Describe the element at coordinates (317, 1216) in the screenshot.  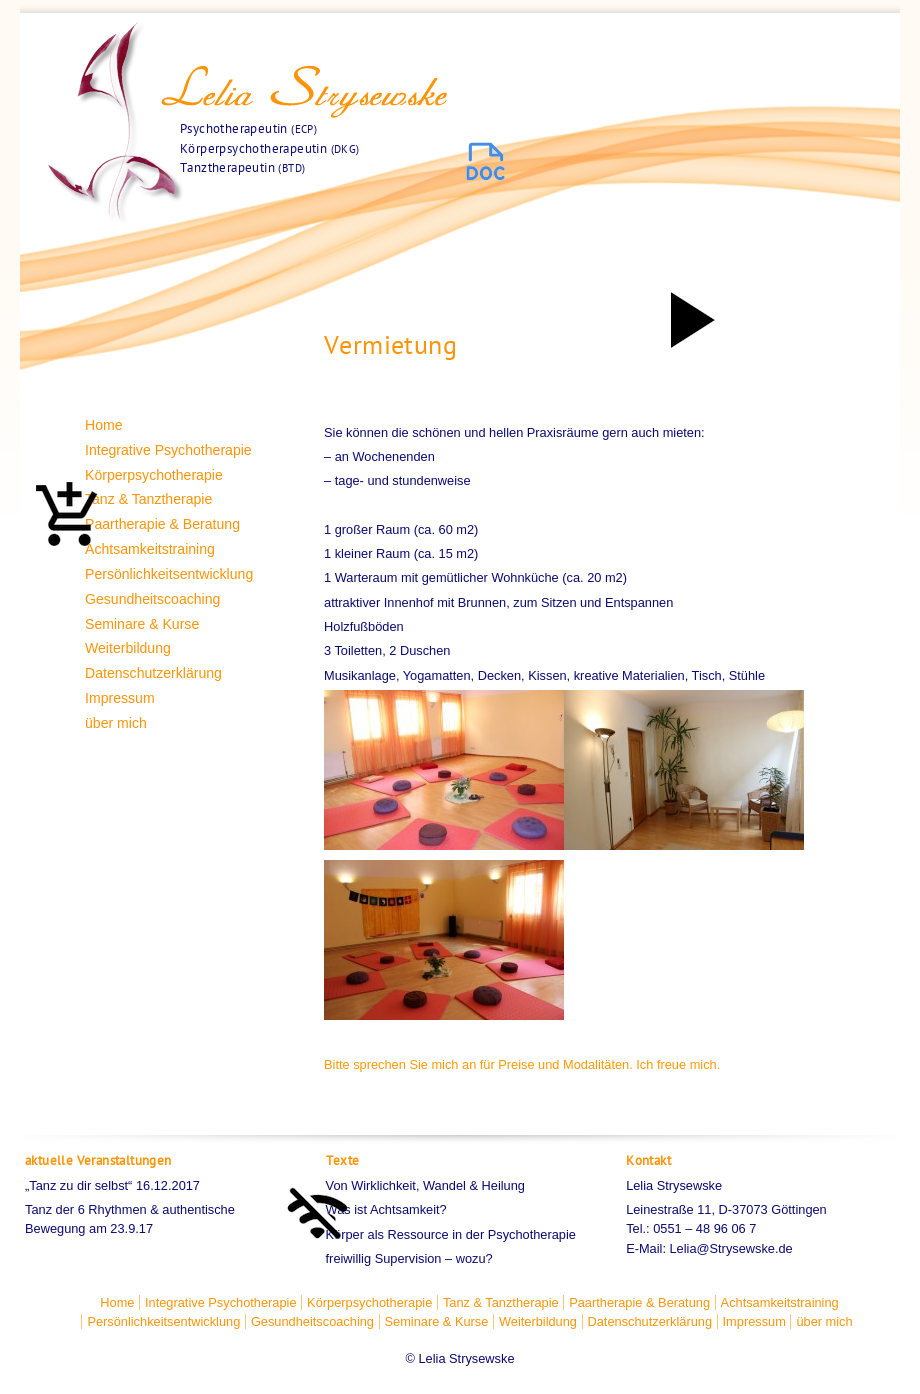
I see `indicates wifi is disabled or unavailable` at that location.